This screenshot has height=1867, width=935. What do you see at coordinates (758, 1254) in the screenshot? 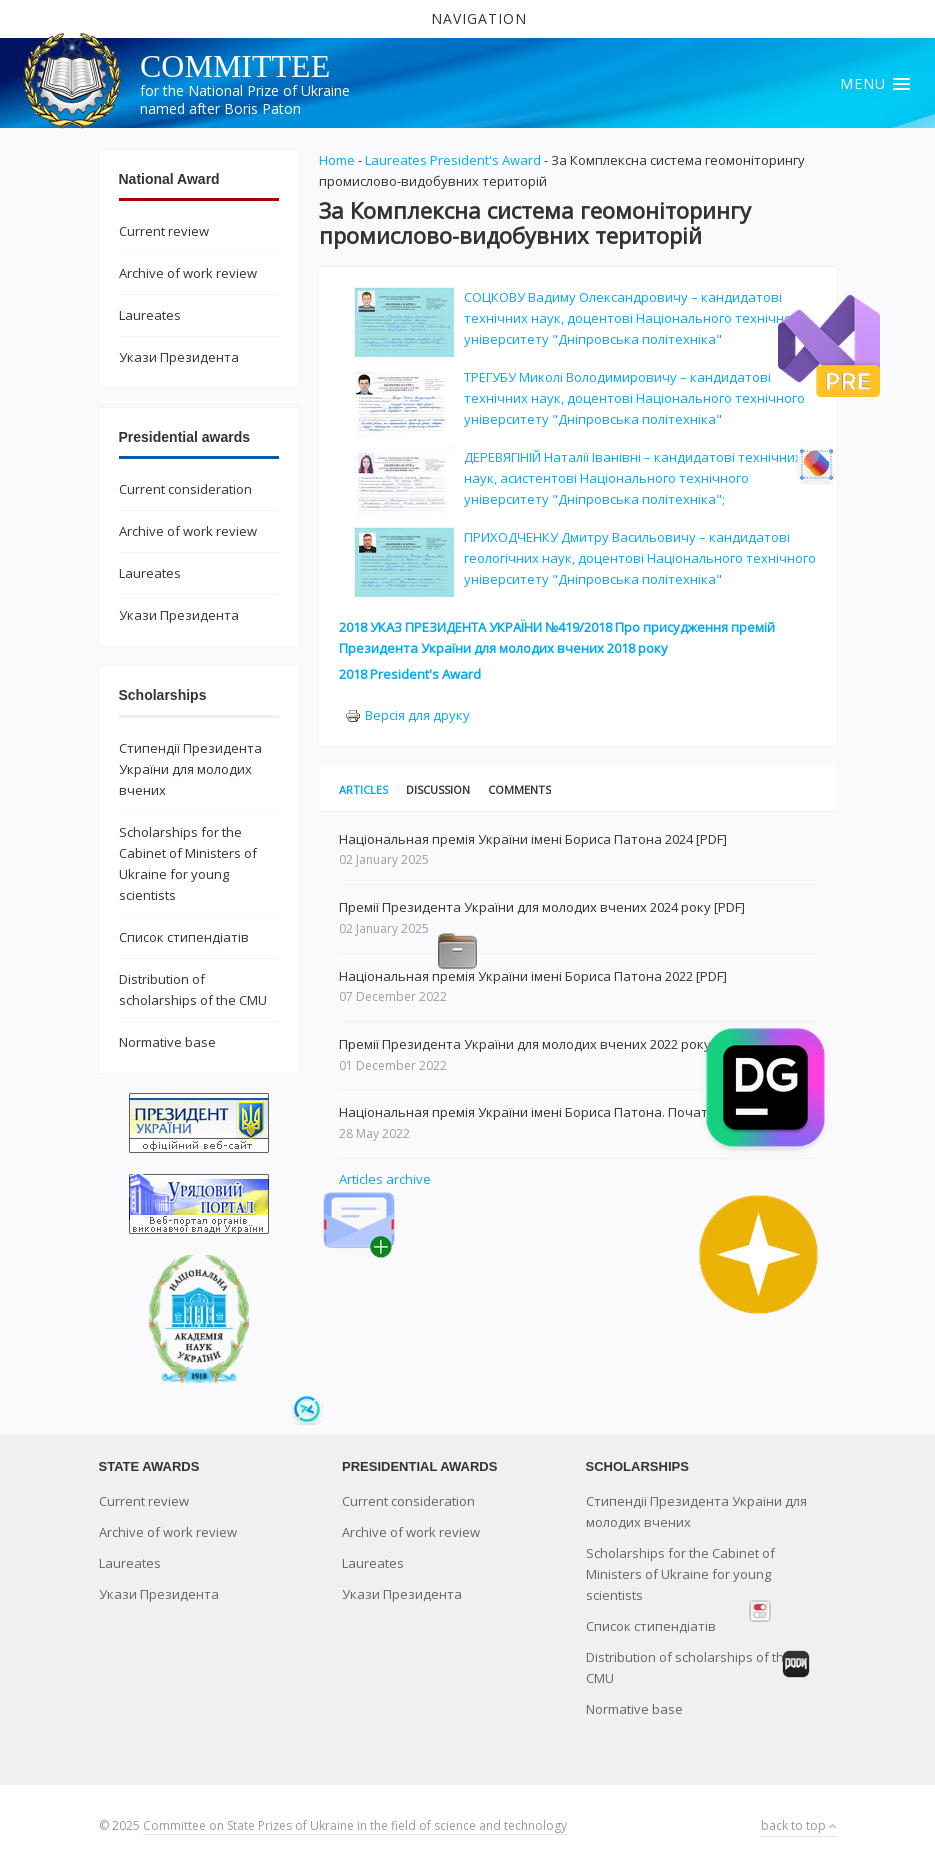
I see `trust or authorize a bluetooth device` at bounding box center [758, 1254].